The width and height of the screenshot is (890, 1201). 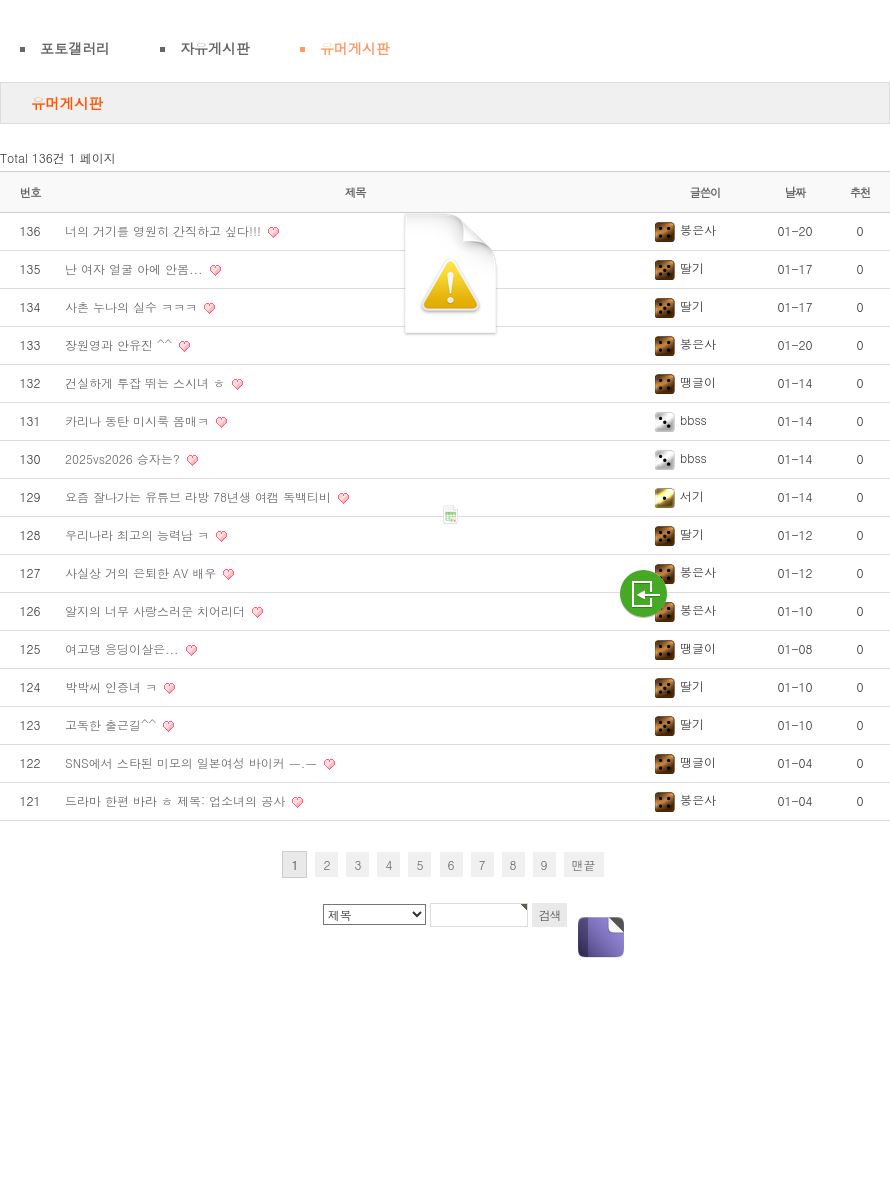 What do you see at coordinates (601, 936) in the screenshot?
I see `change desktop wallpaper settings` at bounding box center [601, 936].